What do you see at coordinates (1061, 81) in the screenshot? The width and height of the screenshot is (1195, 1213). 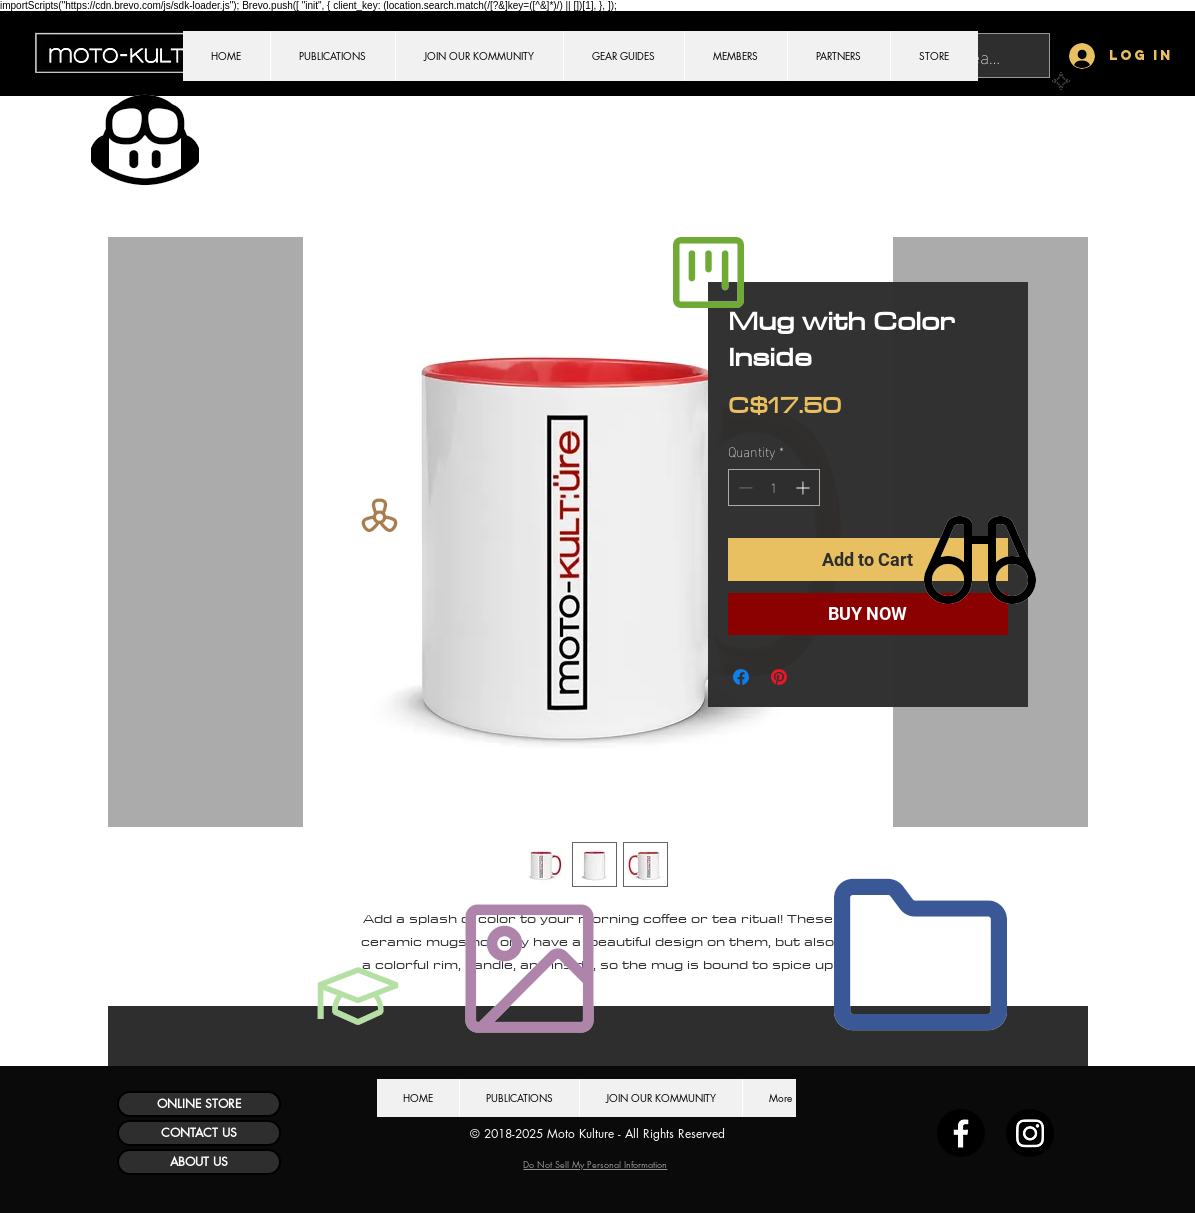 I see `indicates AI-generated or enhanced content` at bounding box center [1061, 81].